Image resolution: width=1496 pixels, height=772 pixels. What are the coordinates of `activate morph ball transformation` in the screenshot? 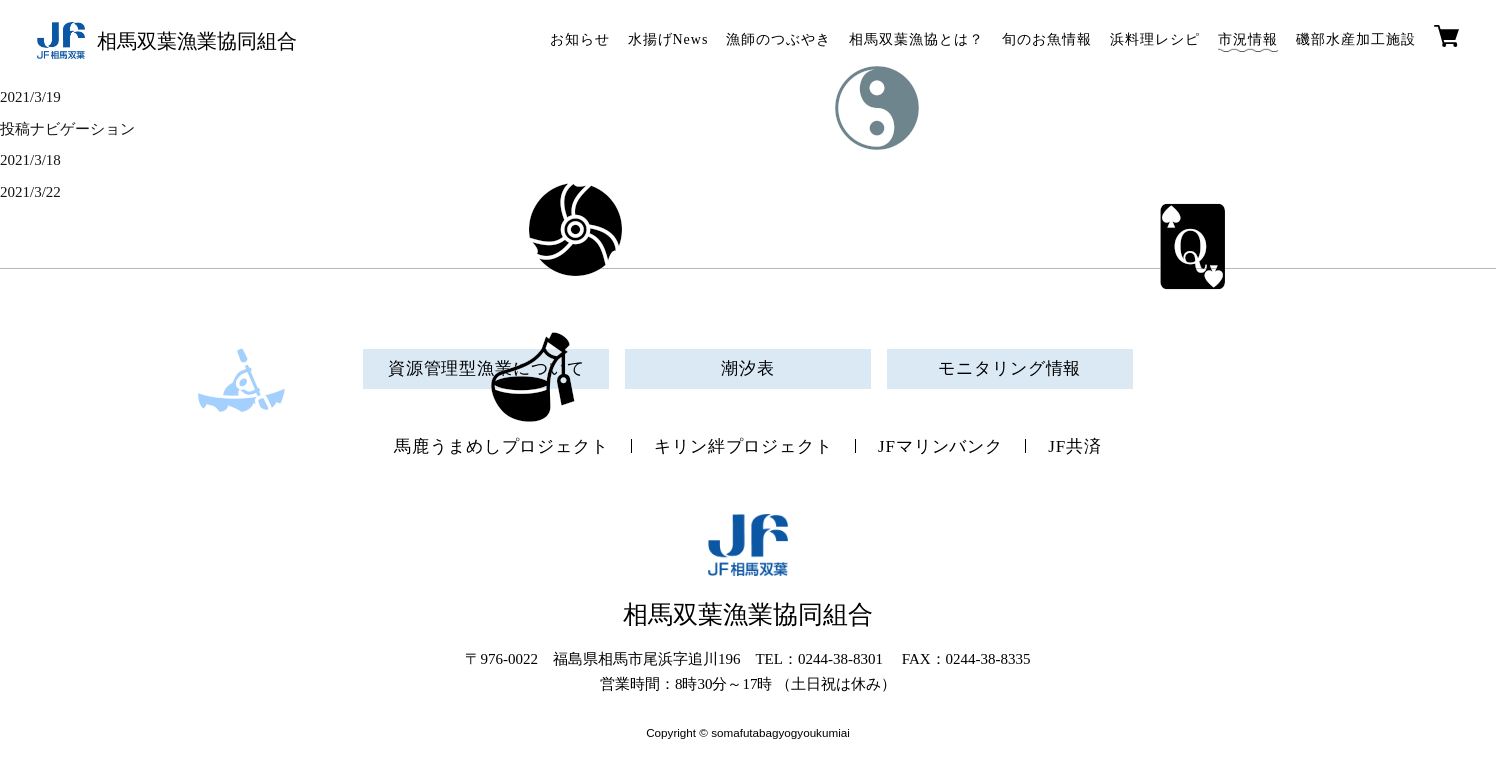 It's located at (575, 229).